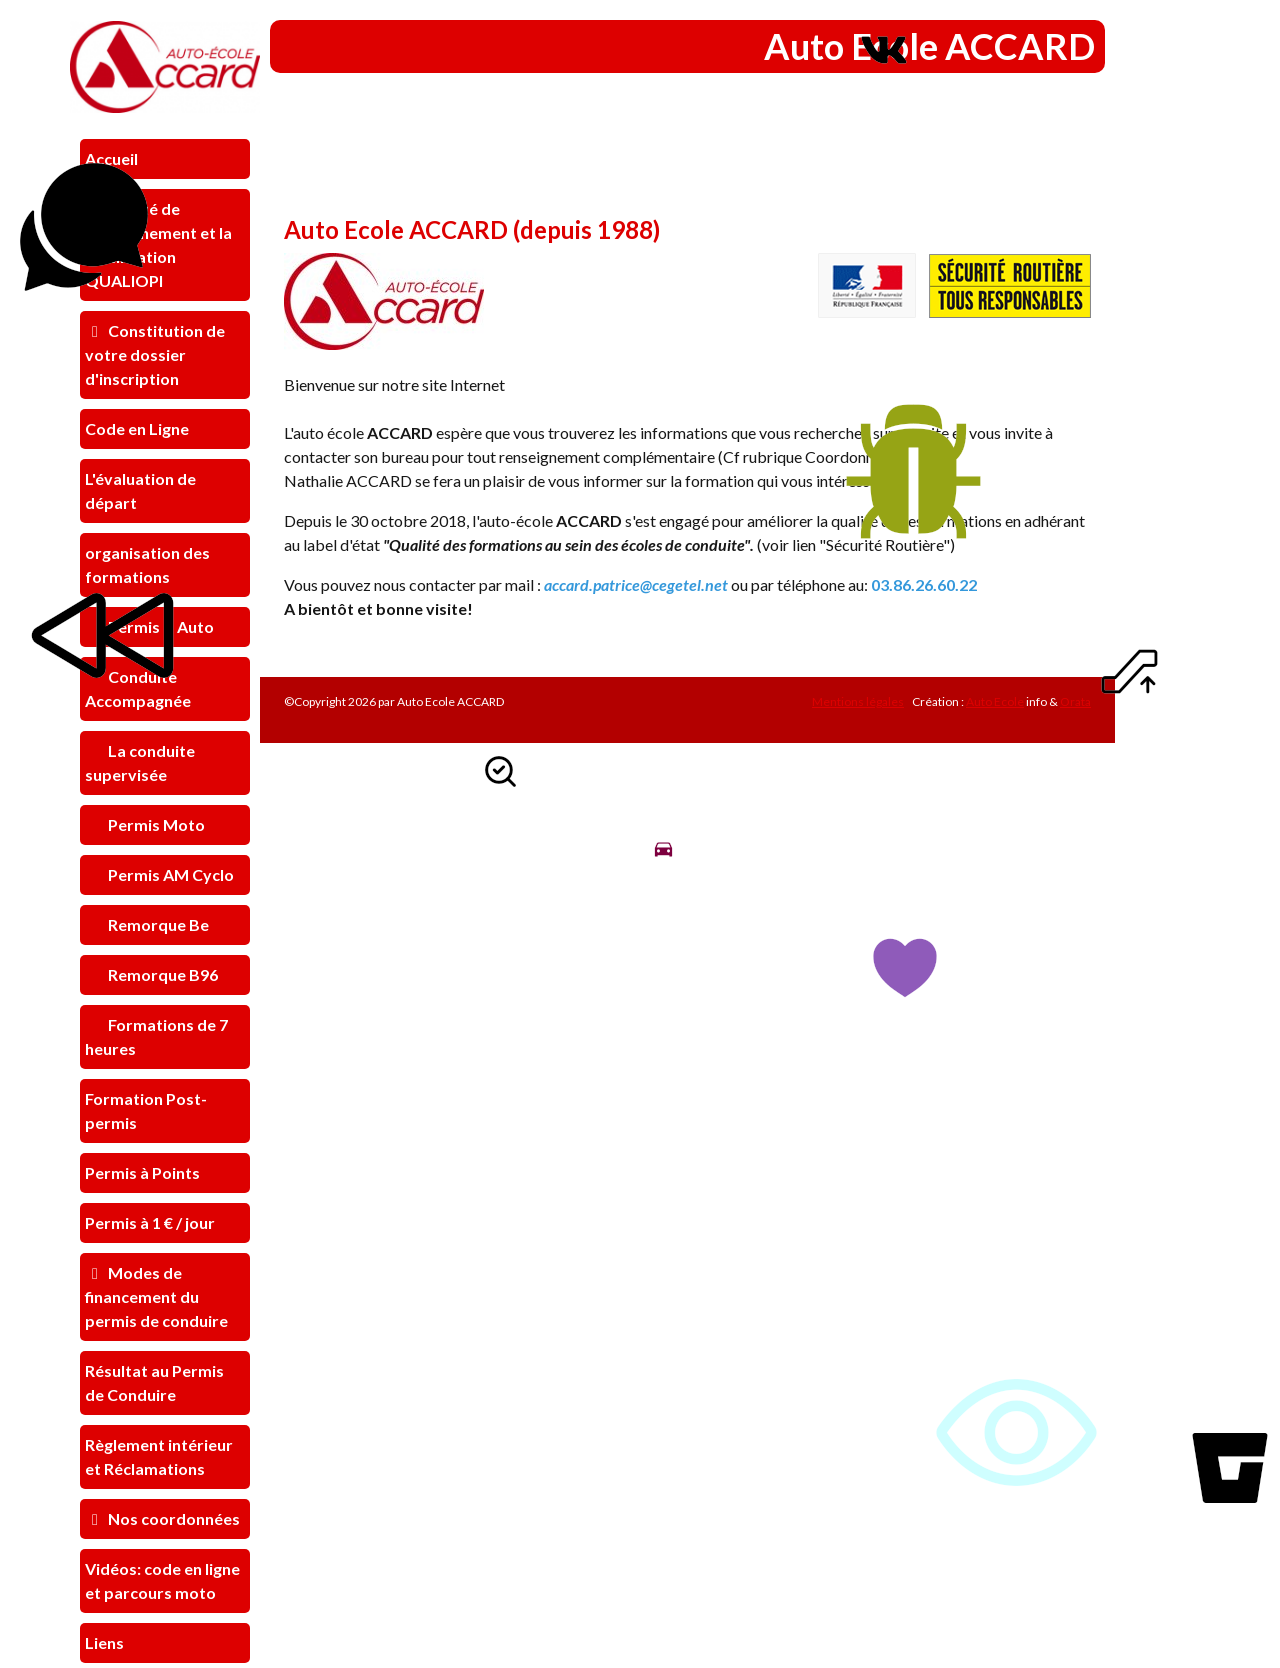  Describe the element at coordinates (884, 50) in the screenshot. I see `open VK social network` at that location.